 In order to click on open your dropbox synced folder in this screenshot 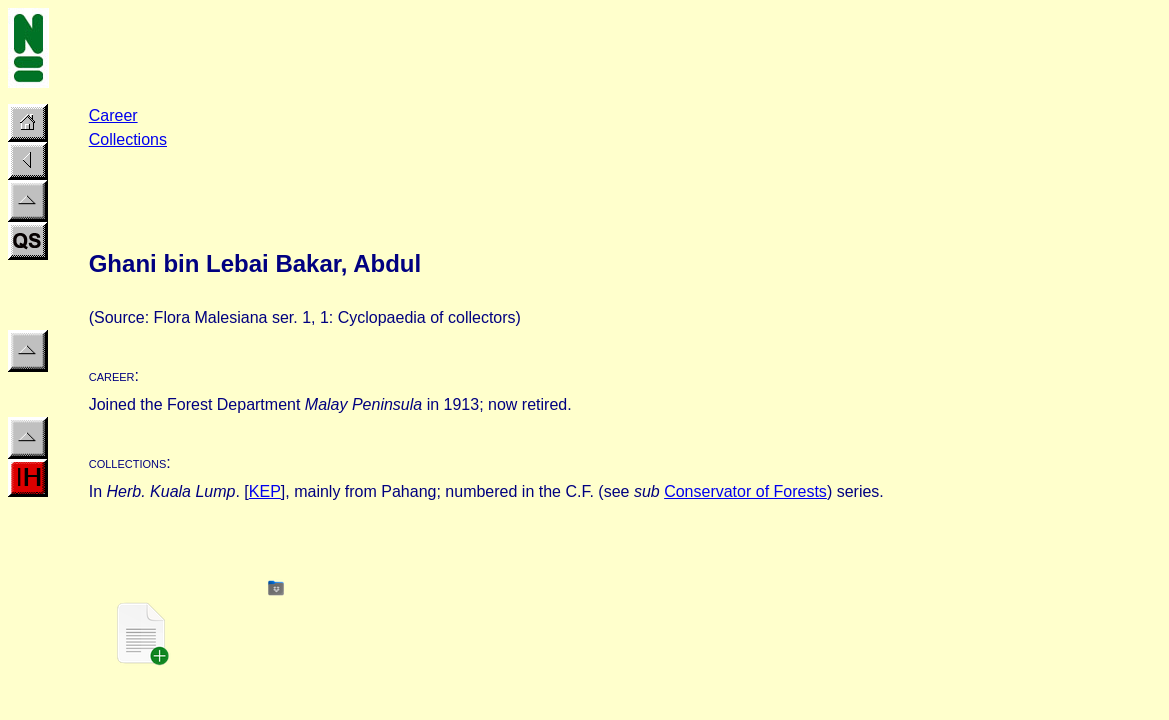, I will do `click(276, 588)`.